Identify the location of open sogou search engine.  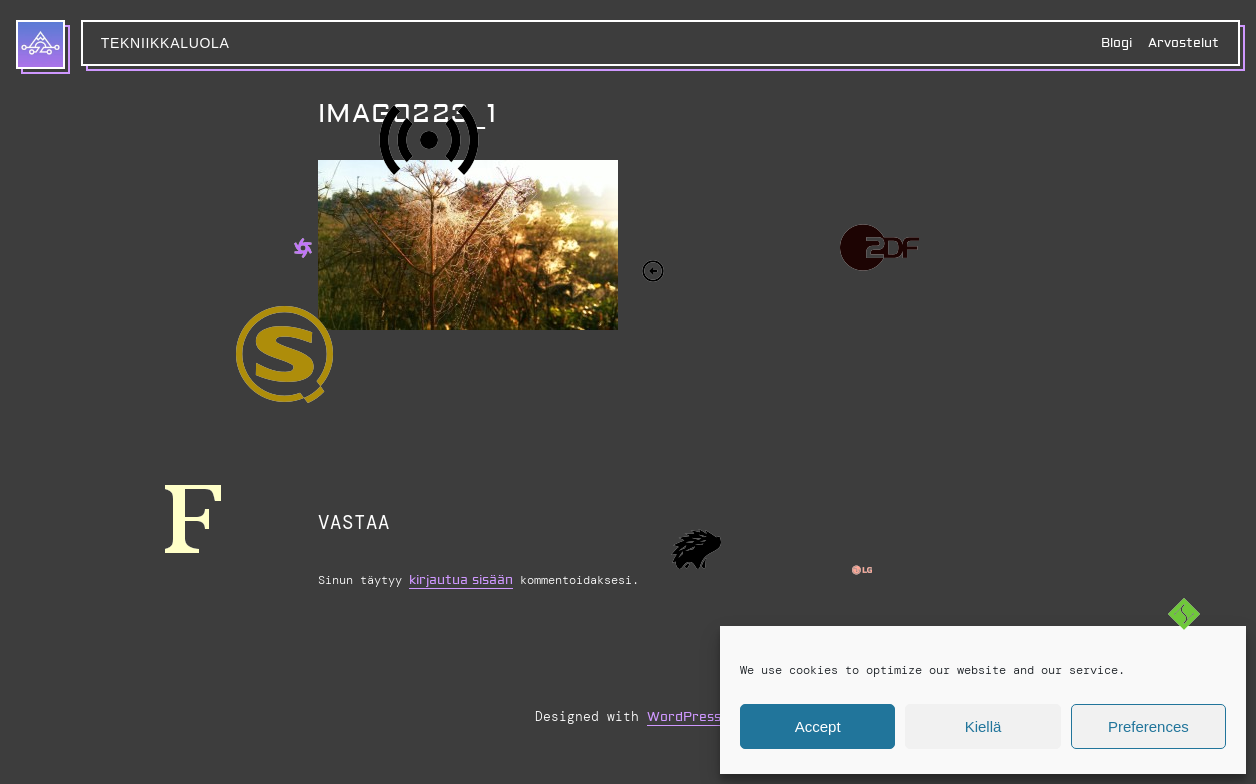
(284, 354).